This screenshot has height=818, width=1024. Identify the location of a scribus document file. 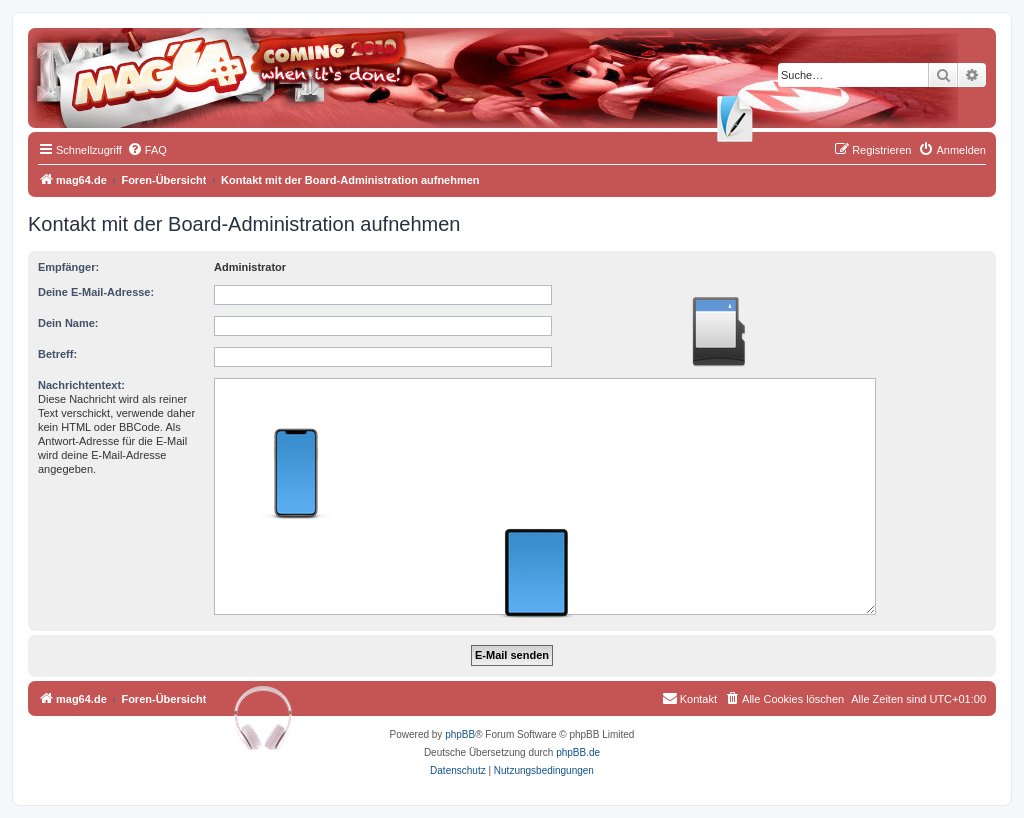
(709, 120).